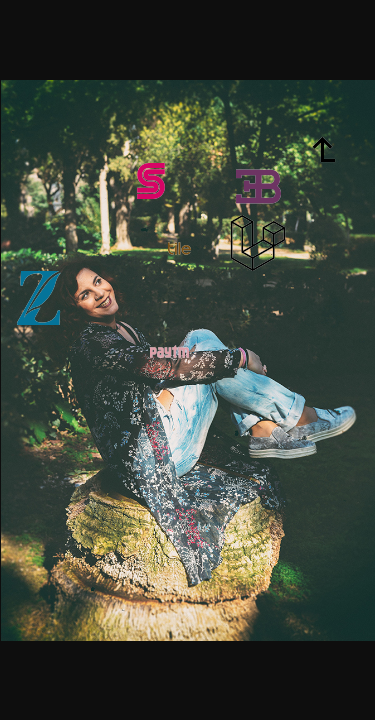 The width and height of the screenshot is (375, 720). Describe the element at coordinates (258, 243) in the screenshot. I see `Laravel framework branding or integration` at that location.